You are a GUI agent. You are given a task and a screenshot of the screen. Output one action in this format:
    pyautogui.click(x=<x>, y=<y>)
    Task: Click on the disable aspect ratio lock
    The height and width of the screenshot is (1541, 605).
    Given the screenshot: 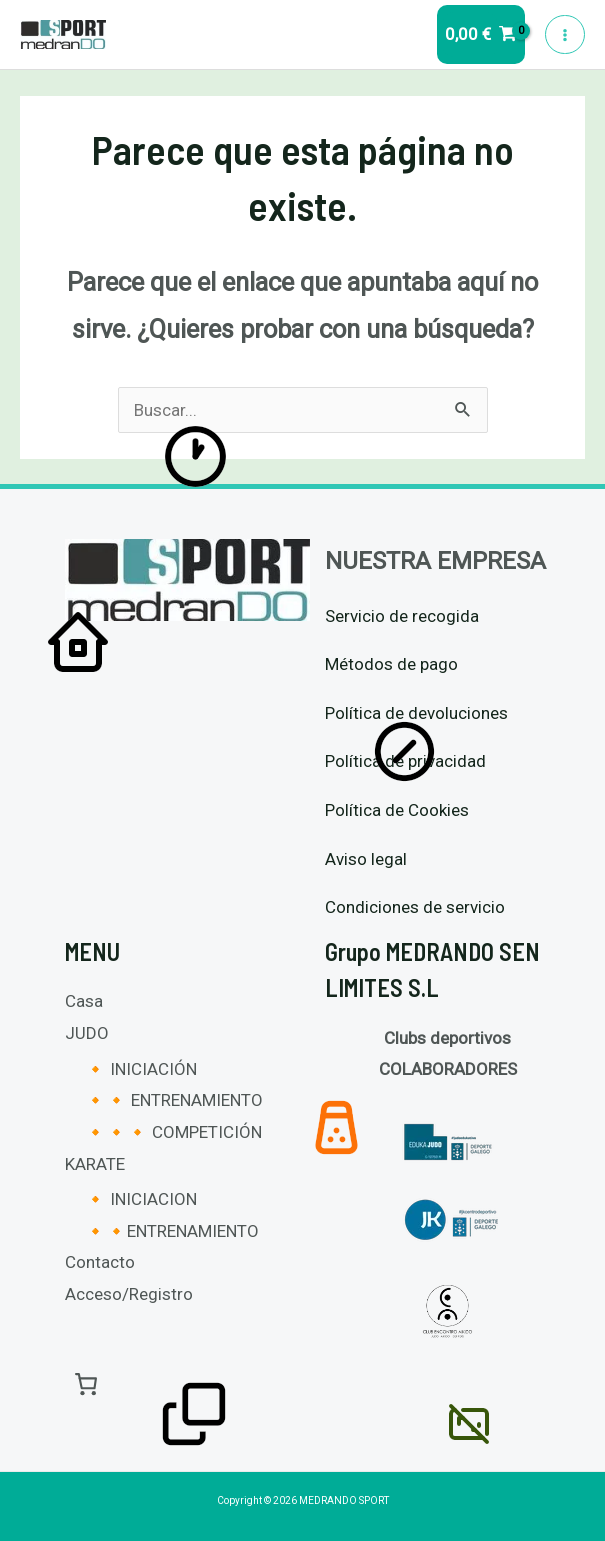 What is the action you would take?
    pyautogui.click(x=469, y=1424)
    